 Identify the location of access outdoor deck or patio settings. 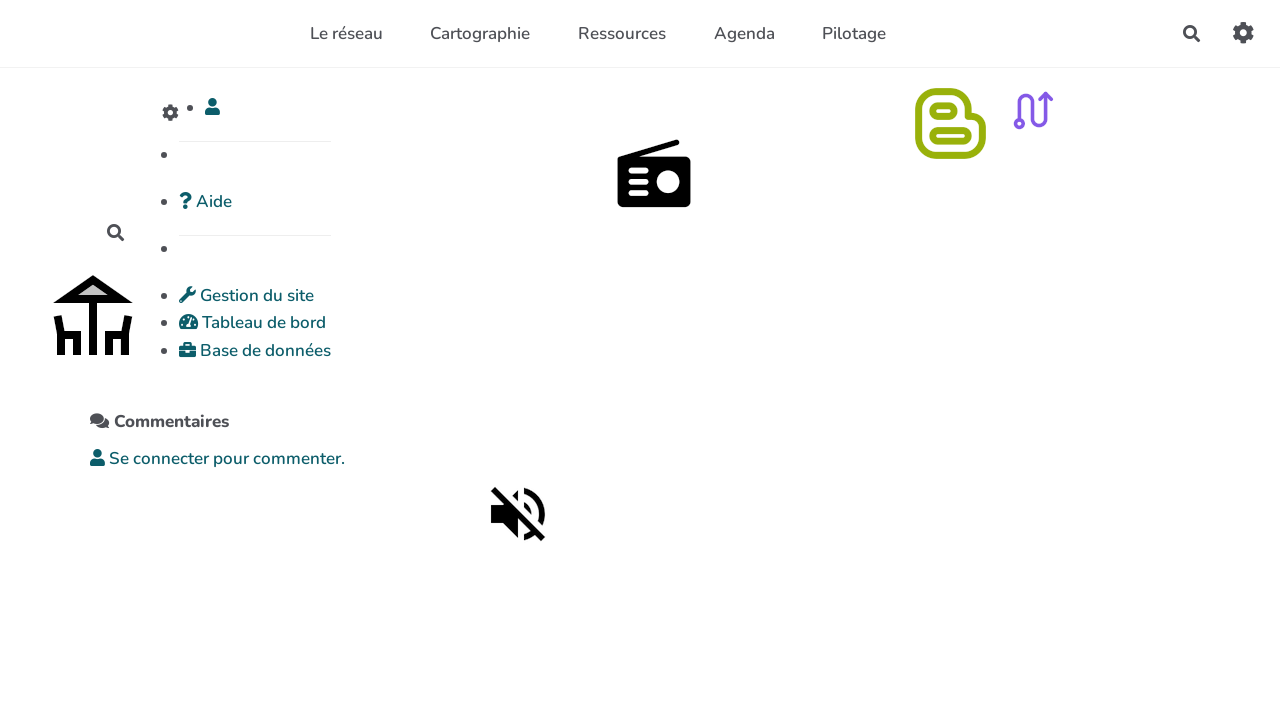
(93, 315).